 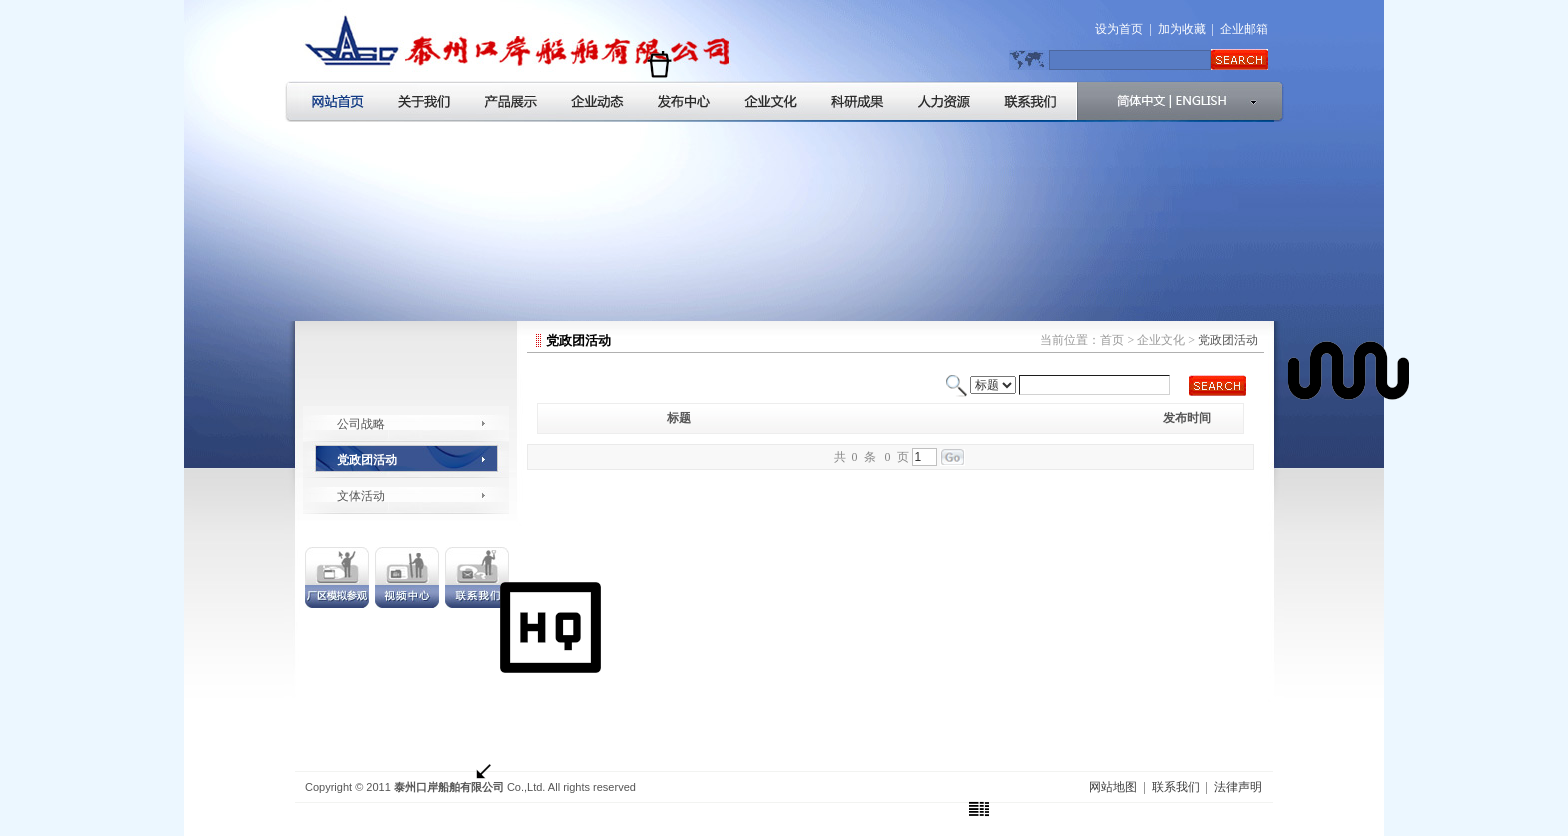 I want to click on view food and drink options, so click(x=659, y=65).